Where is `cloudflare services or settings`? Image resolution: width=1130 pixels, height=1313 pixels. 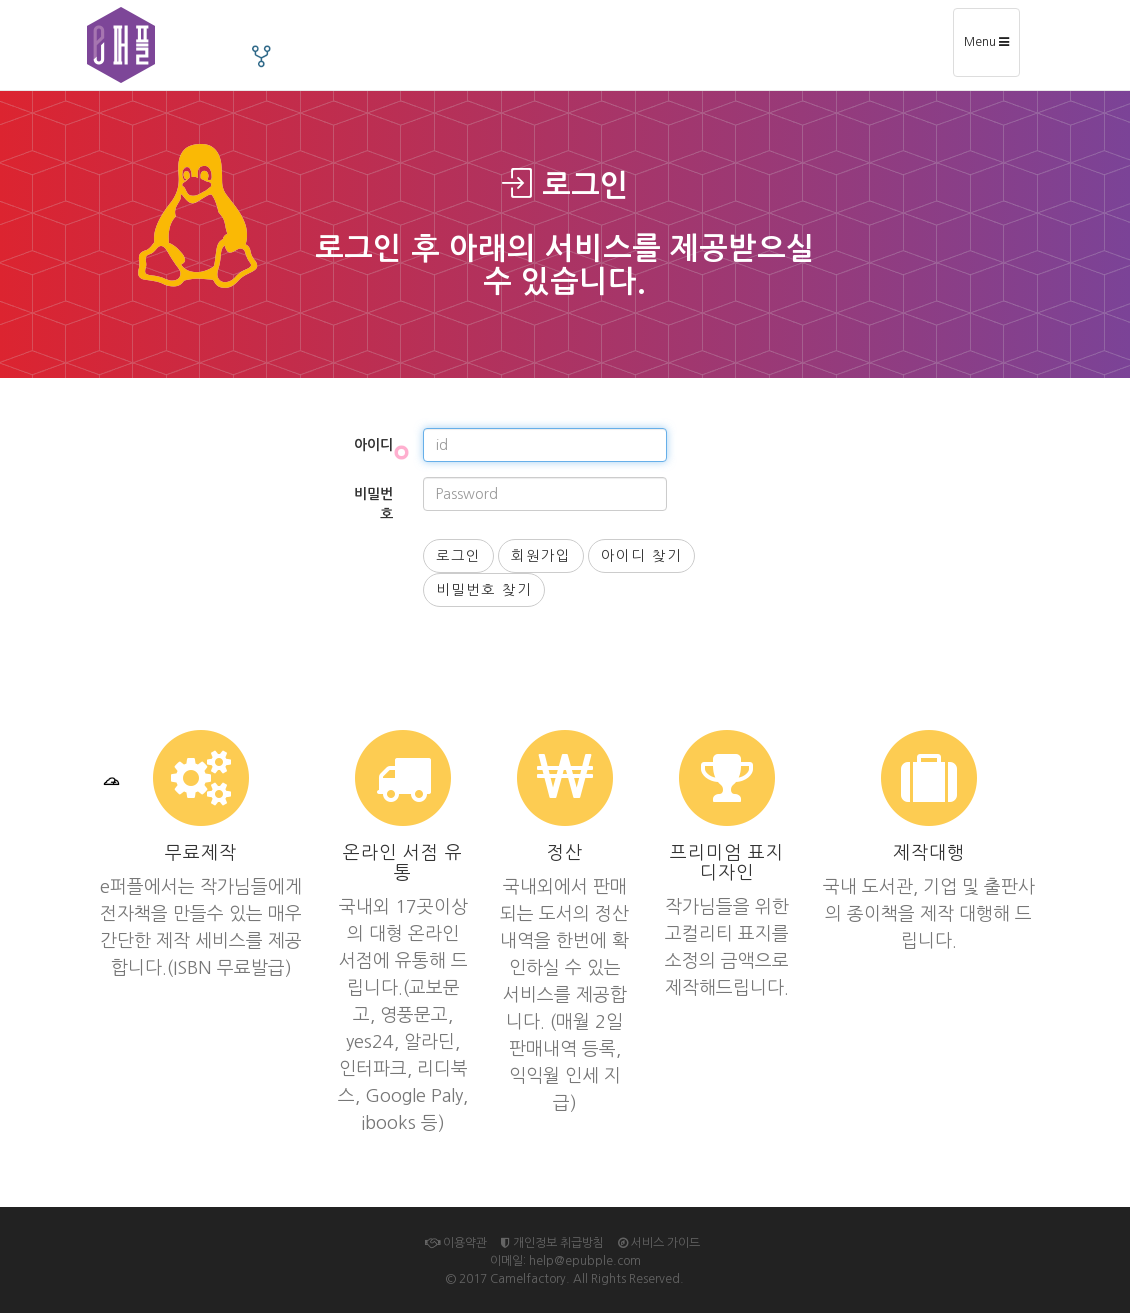 cloudflare services or settings is located at coordinates (111, 781).